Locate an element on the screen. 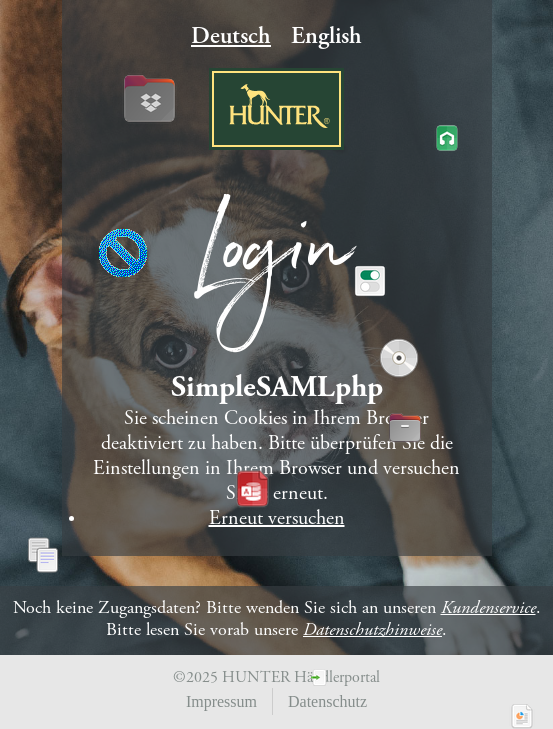 The width and height of the screenshot is (553, 729). open dropbox synced folder is located at coordinates (149, 98).